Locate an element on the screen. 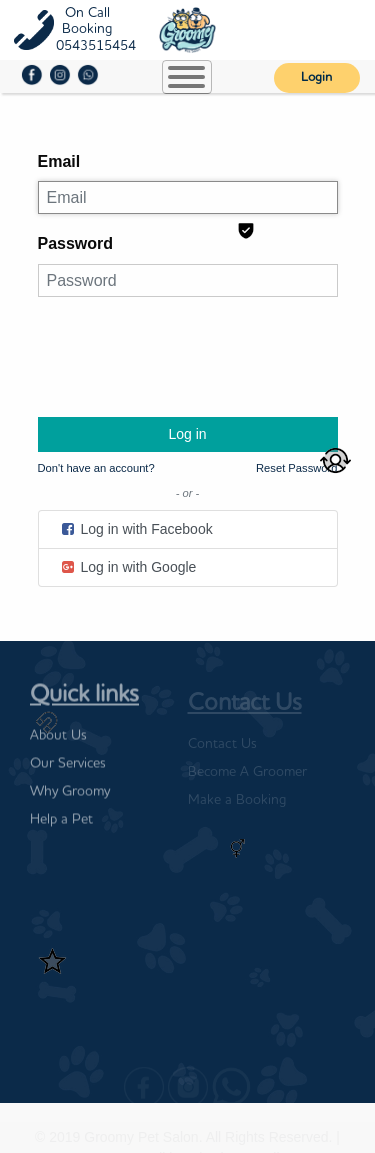 The height and width of the screenshot is (1153, 375). indicates verified or secure status is located at coordinates (246, 230).